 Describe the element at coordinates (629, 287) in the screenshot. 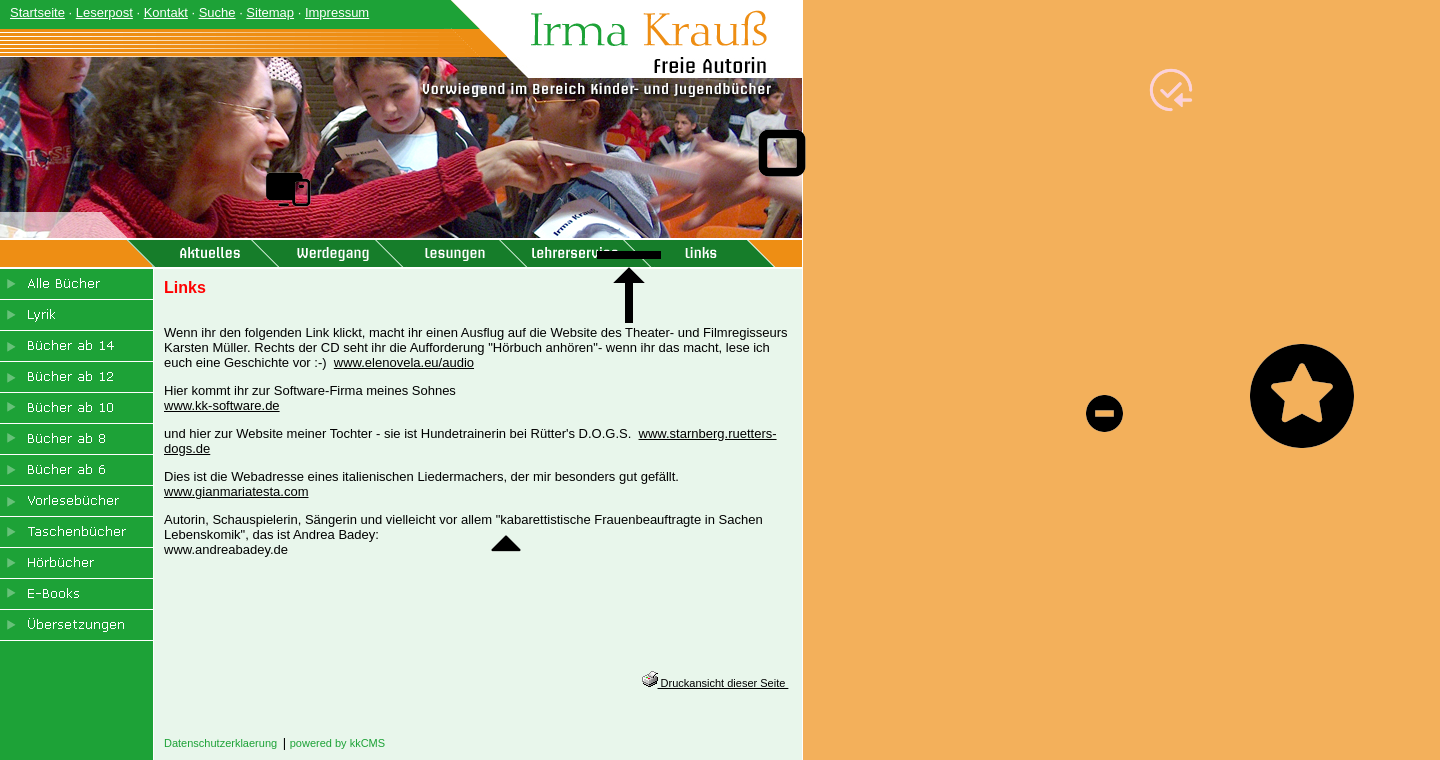

I see `align content to top` at that location.